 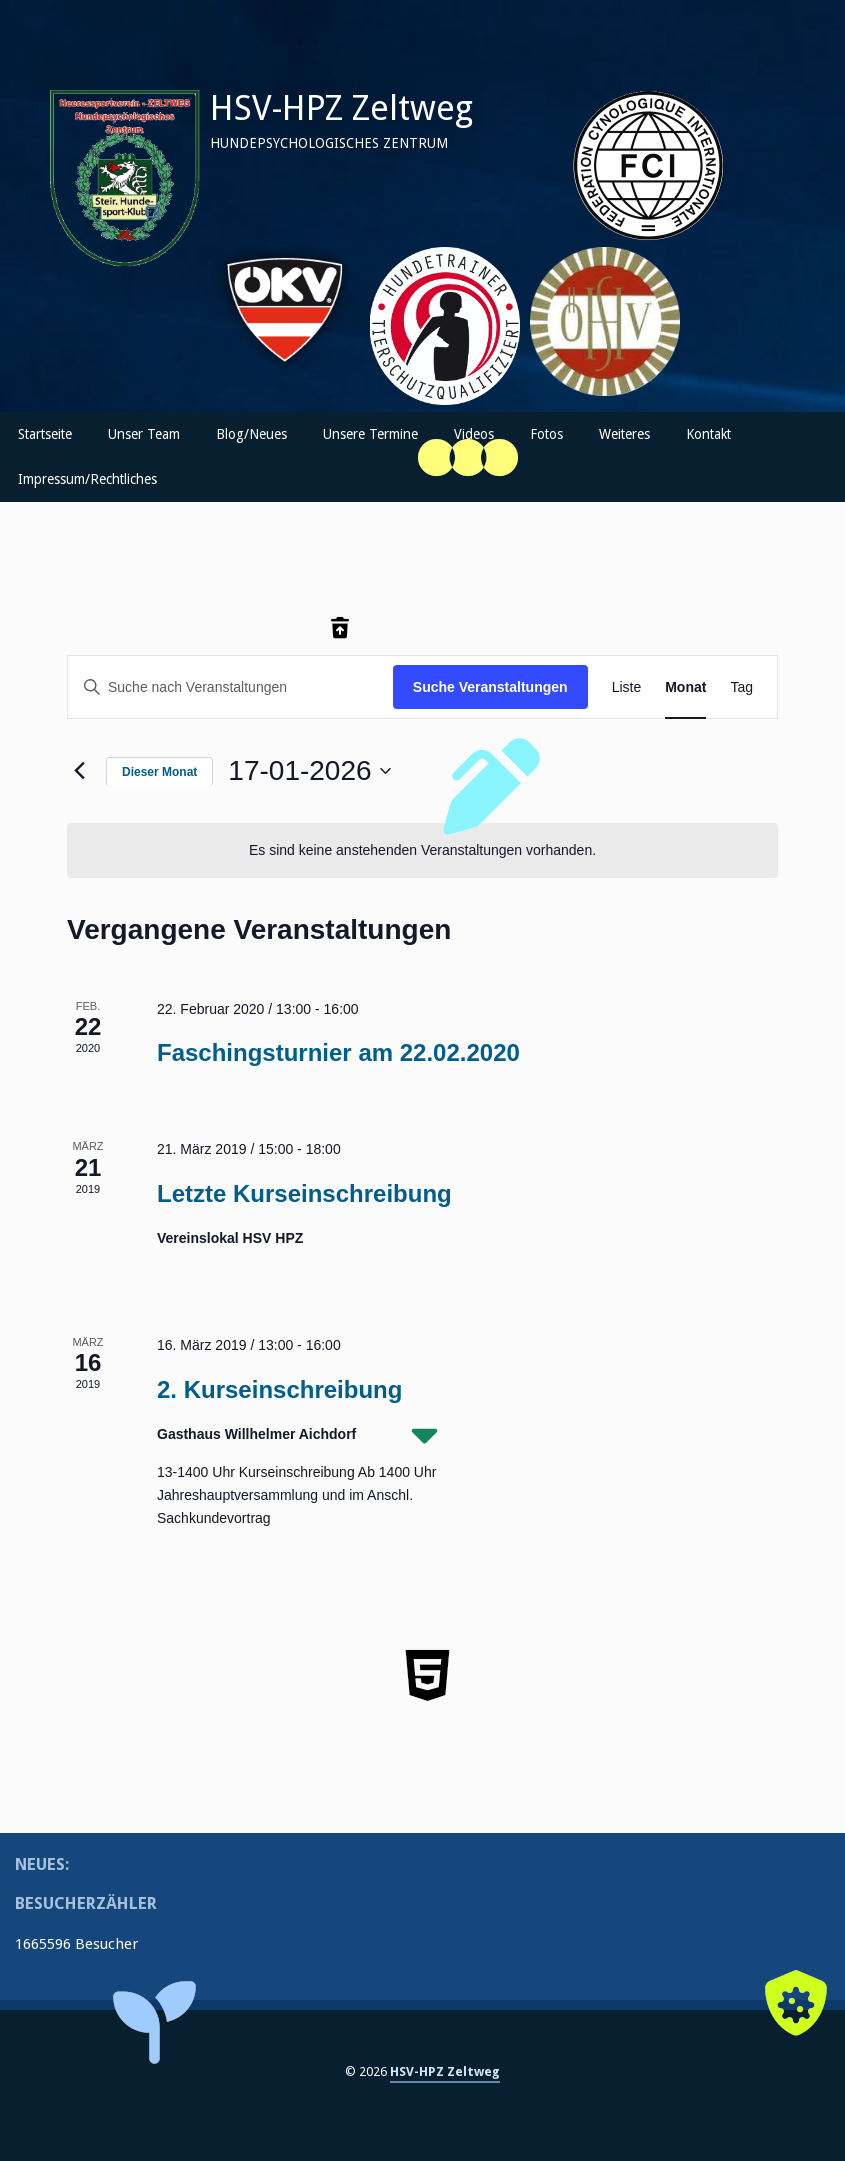 I want to click on open letterboxd app, so click(x=468, y=459).